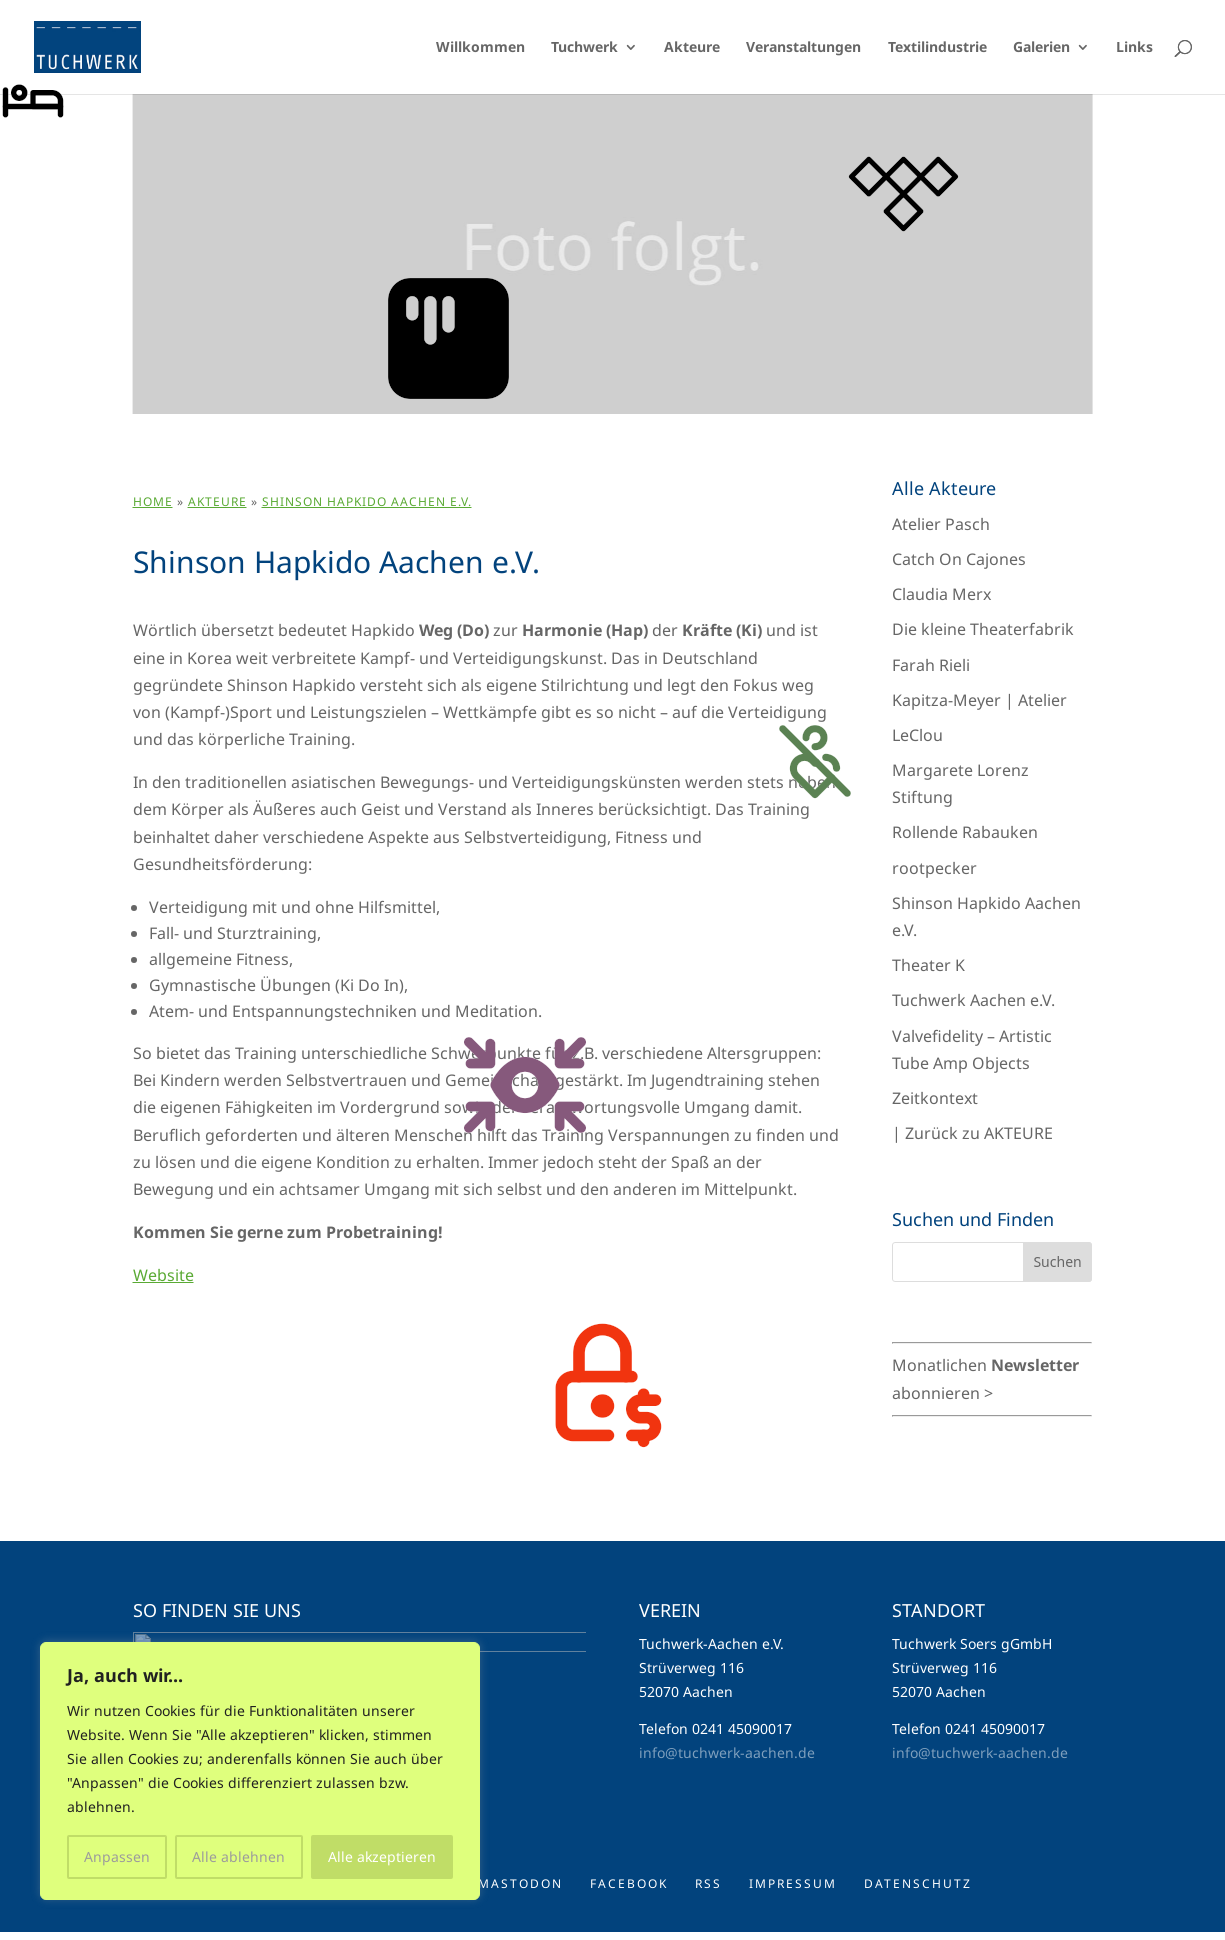 The width and height of the screenshot is (1225, 1940). I want to click on open the Tidal music streaming app, so click(903, 190).